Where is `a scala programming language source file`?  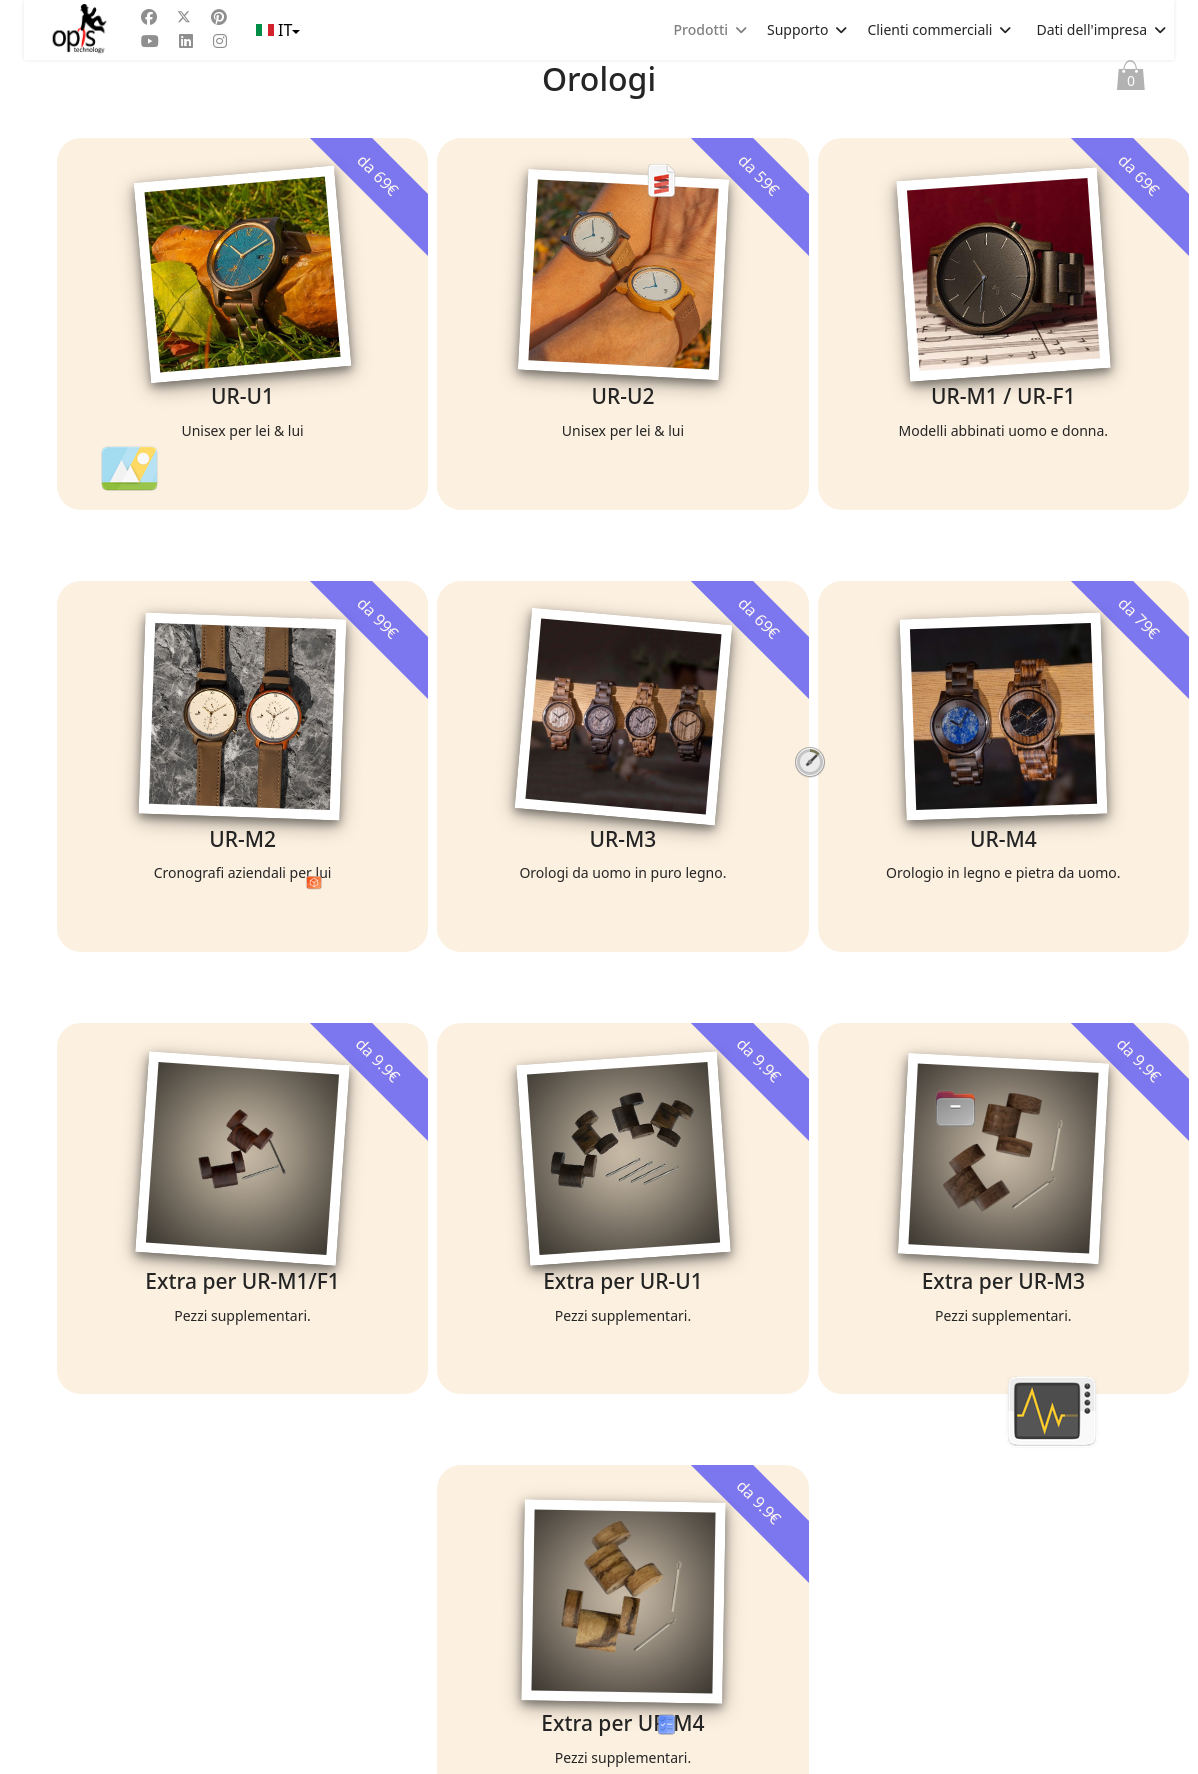
a scala programming language source file is located at coordinates (661, 180).